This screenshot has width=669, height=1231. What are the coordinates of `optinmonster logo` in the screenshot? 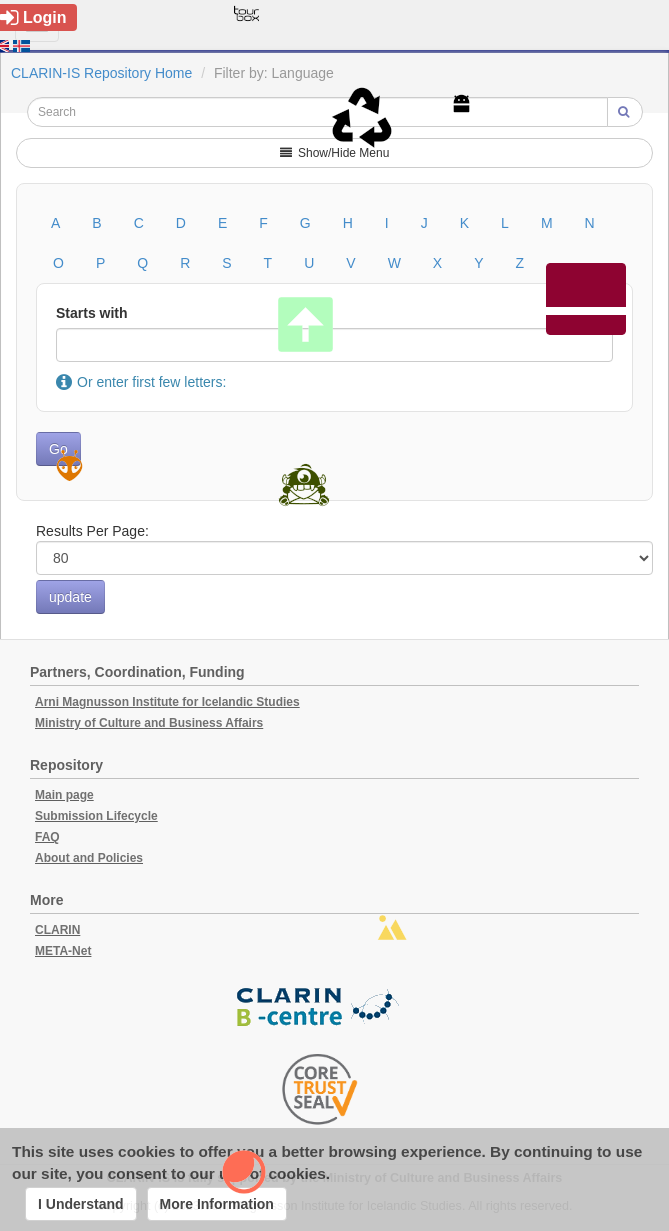 It's located at (304, 485).